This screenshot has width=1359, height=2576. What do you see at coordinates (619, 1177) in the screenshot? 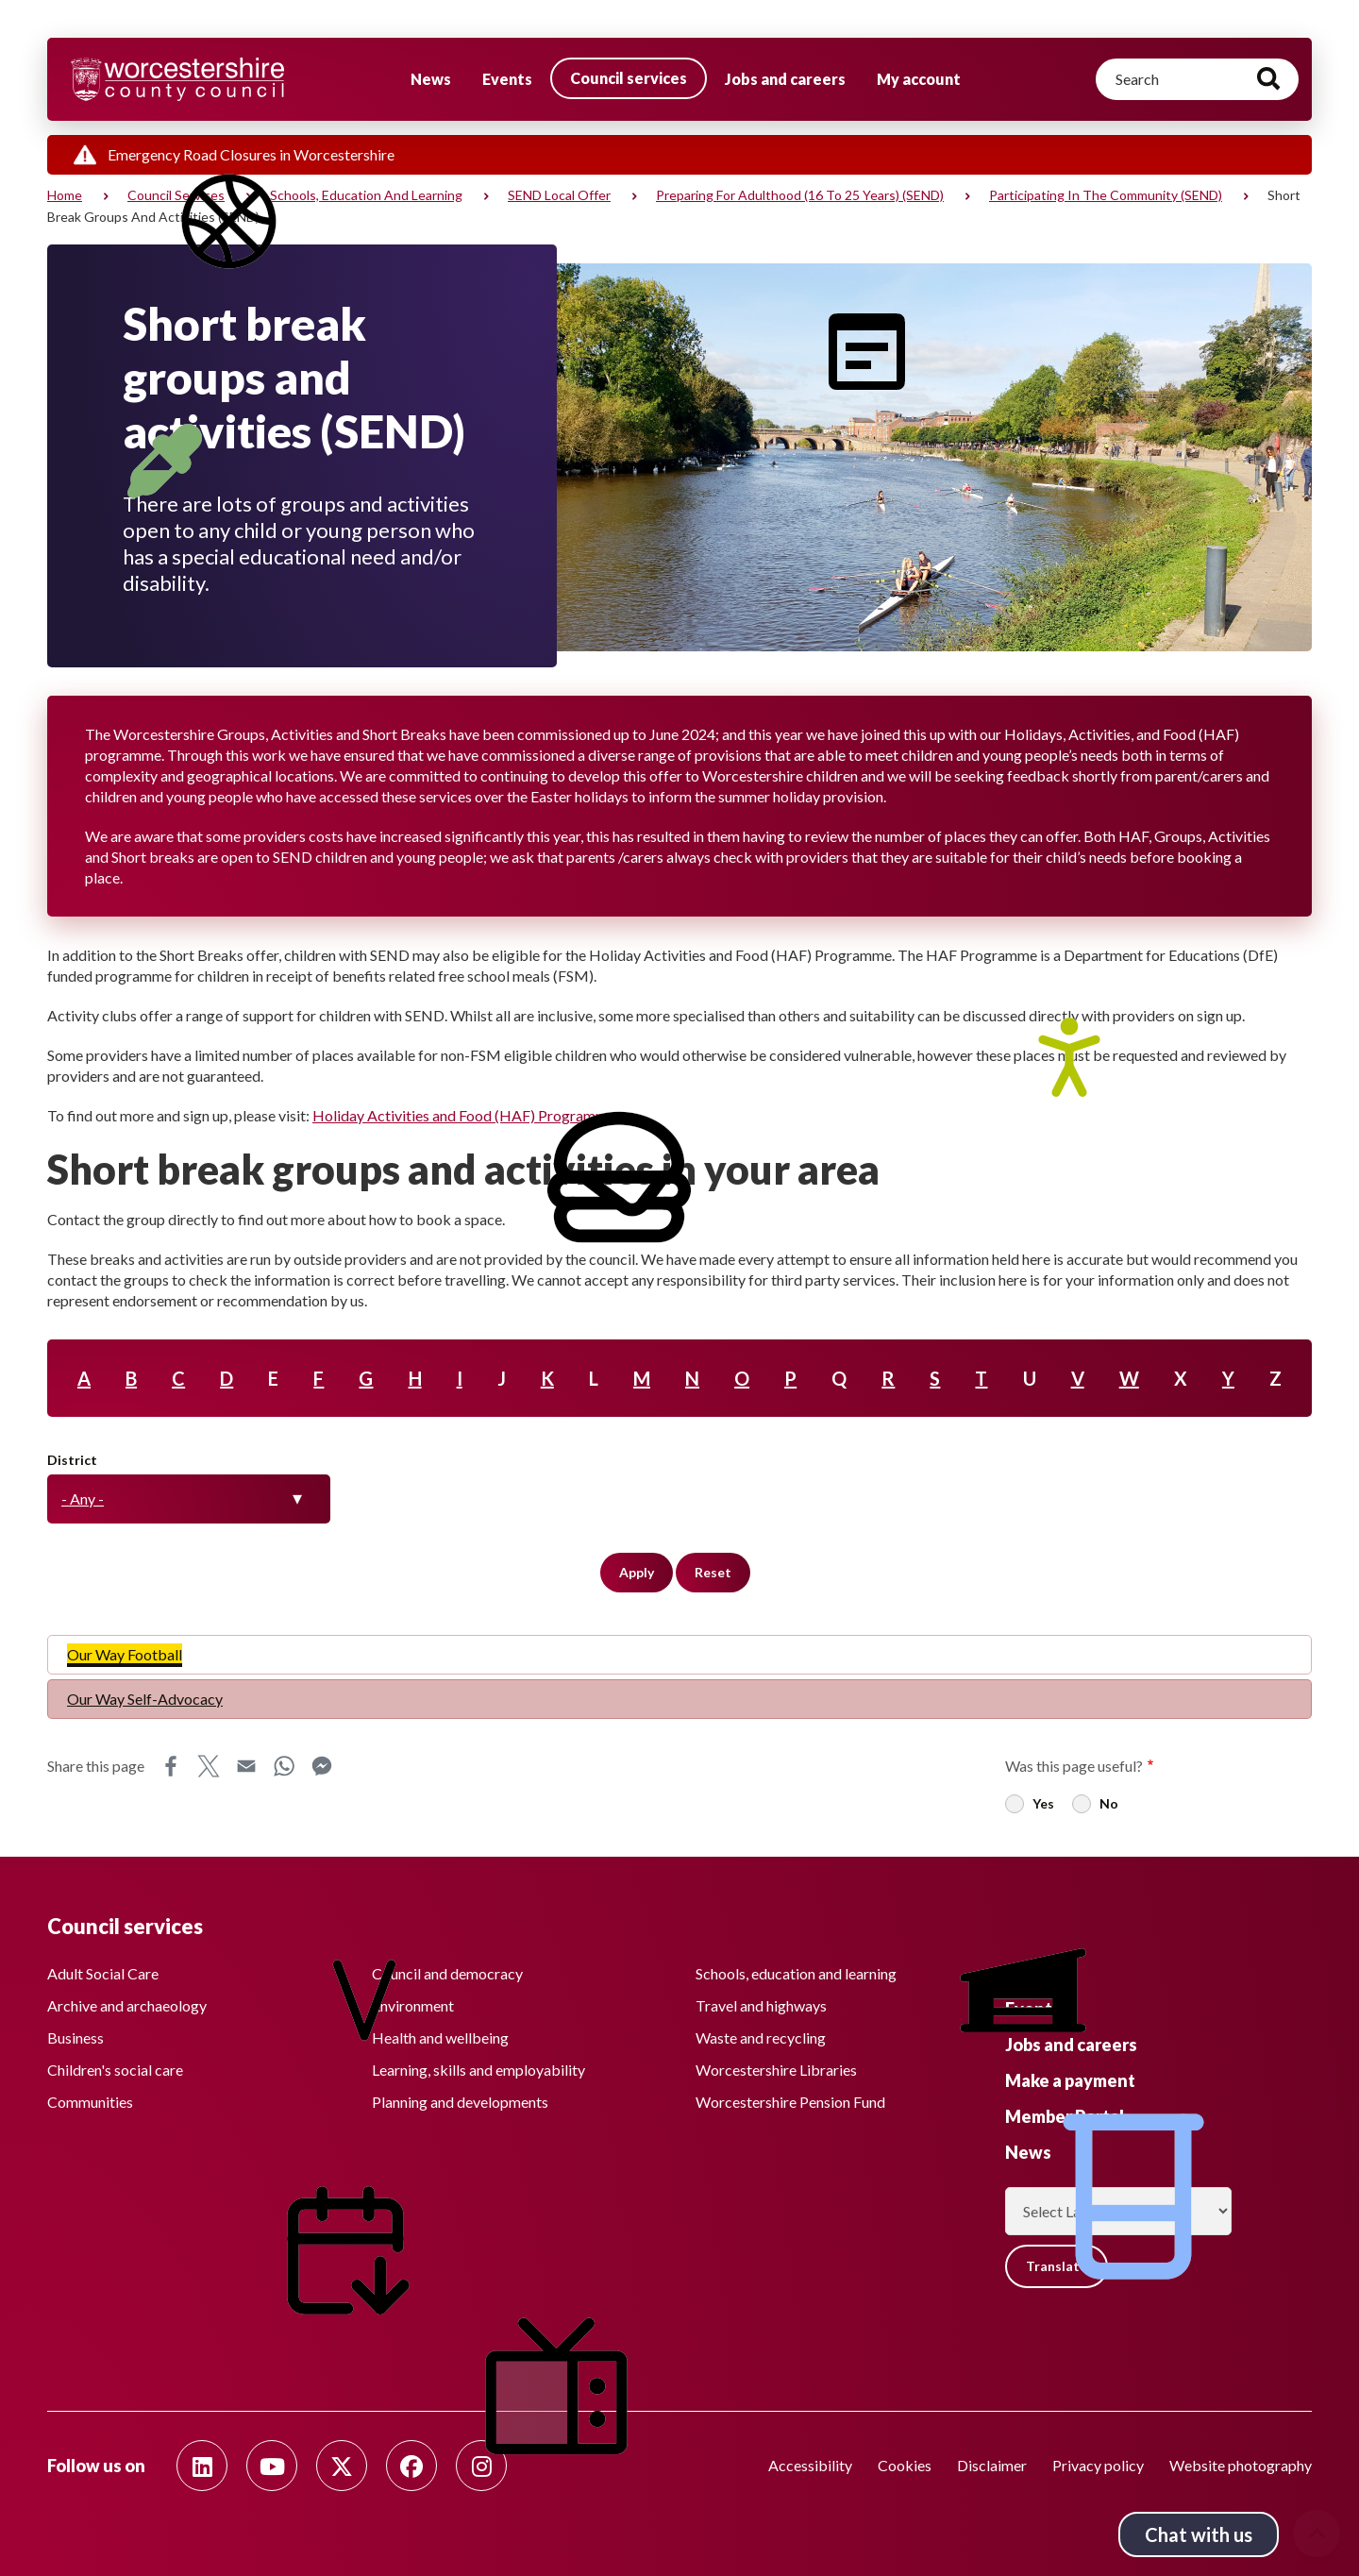
I see `view food or restaurant options` at bounding box center [619, 1177].